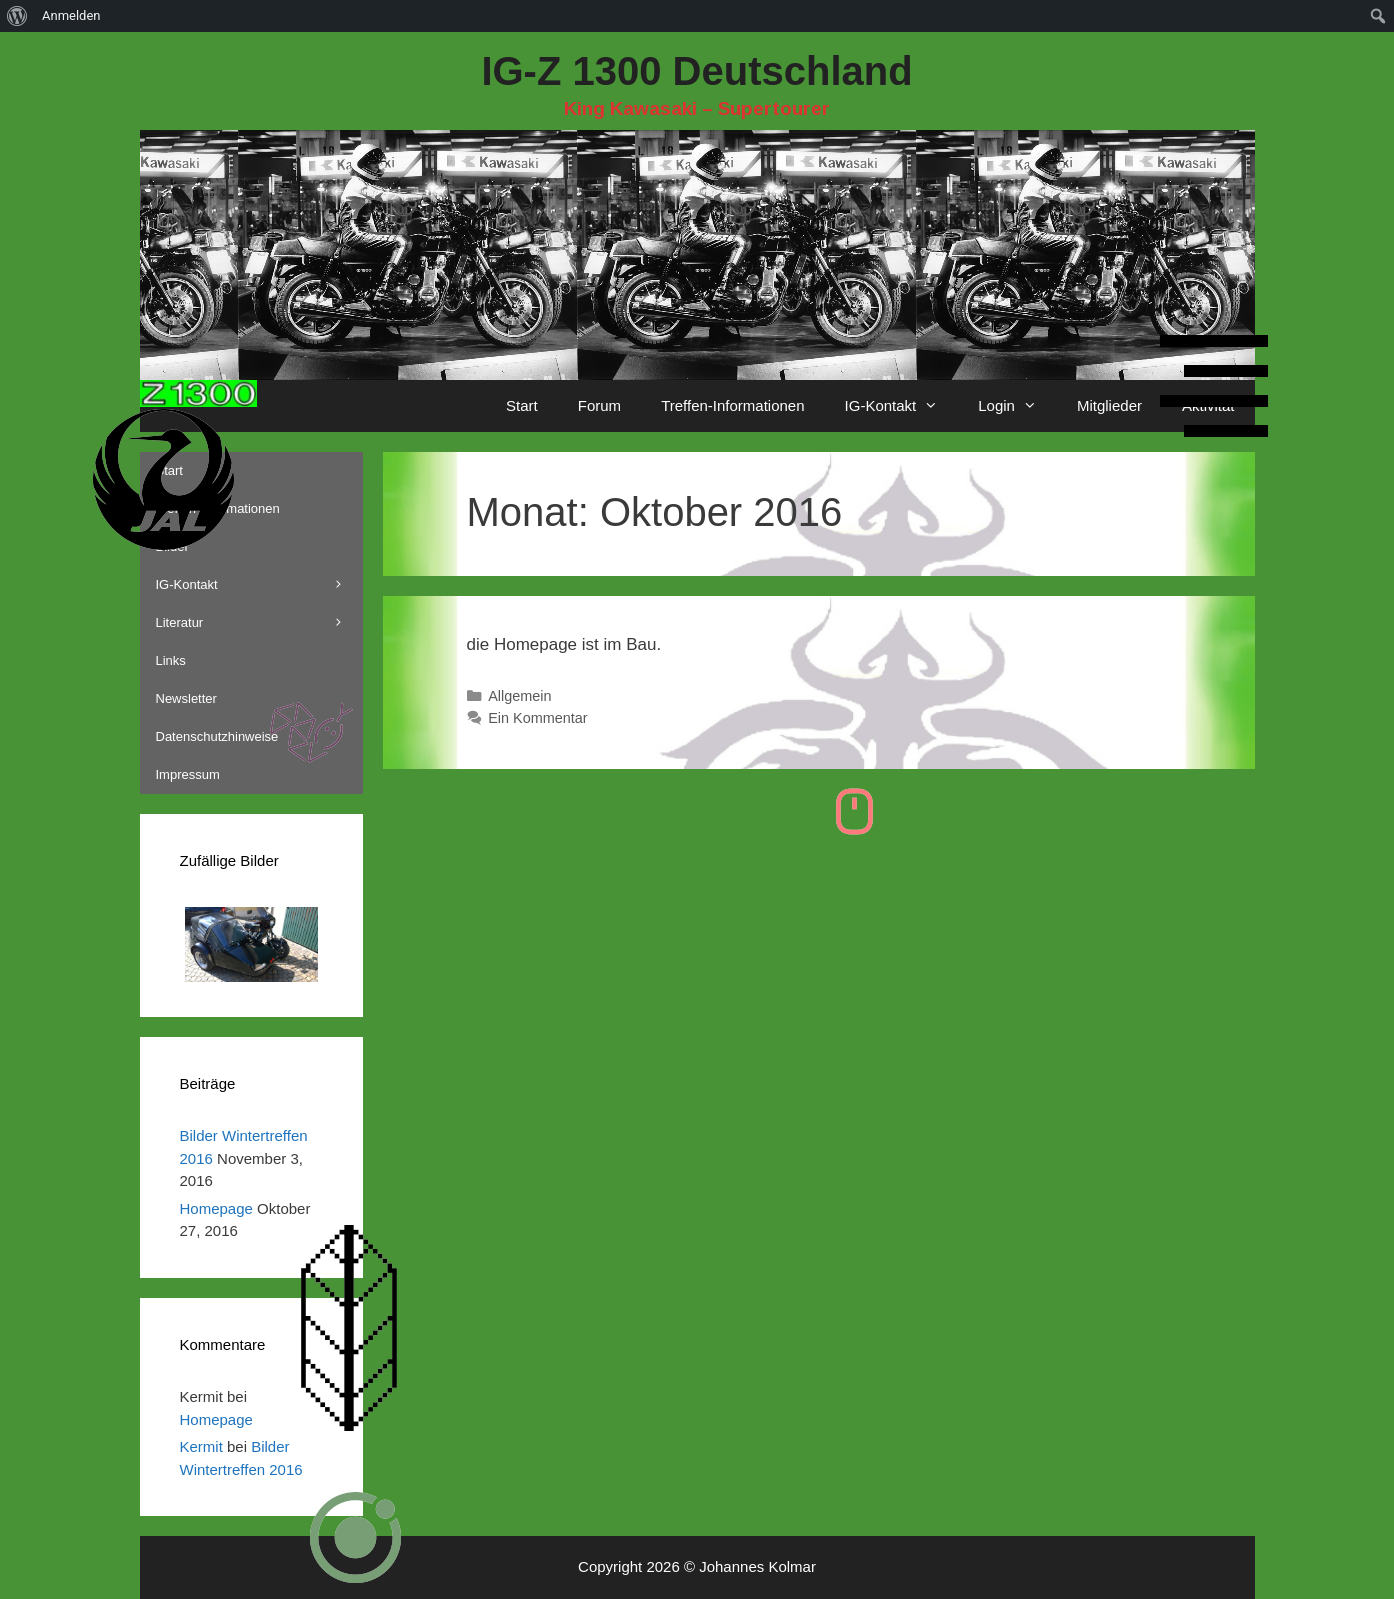 The image size is (1394, 1599). I want to click on folium mapping library logo, so click(349, 1328).